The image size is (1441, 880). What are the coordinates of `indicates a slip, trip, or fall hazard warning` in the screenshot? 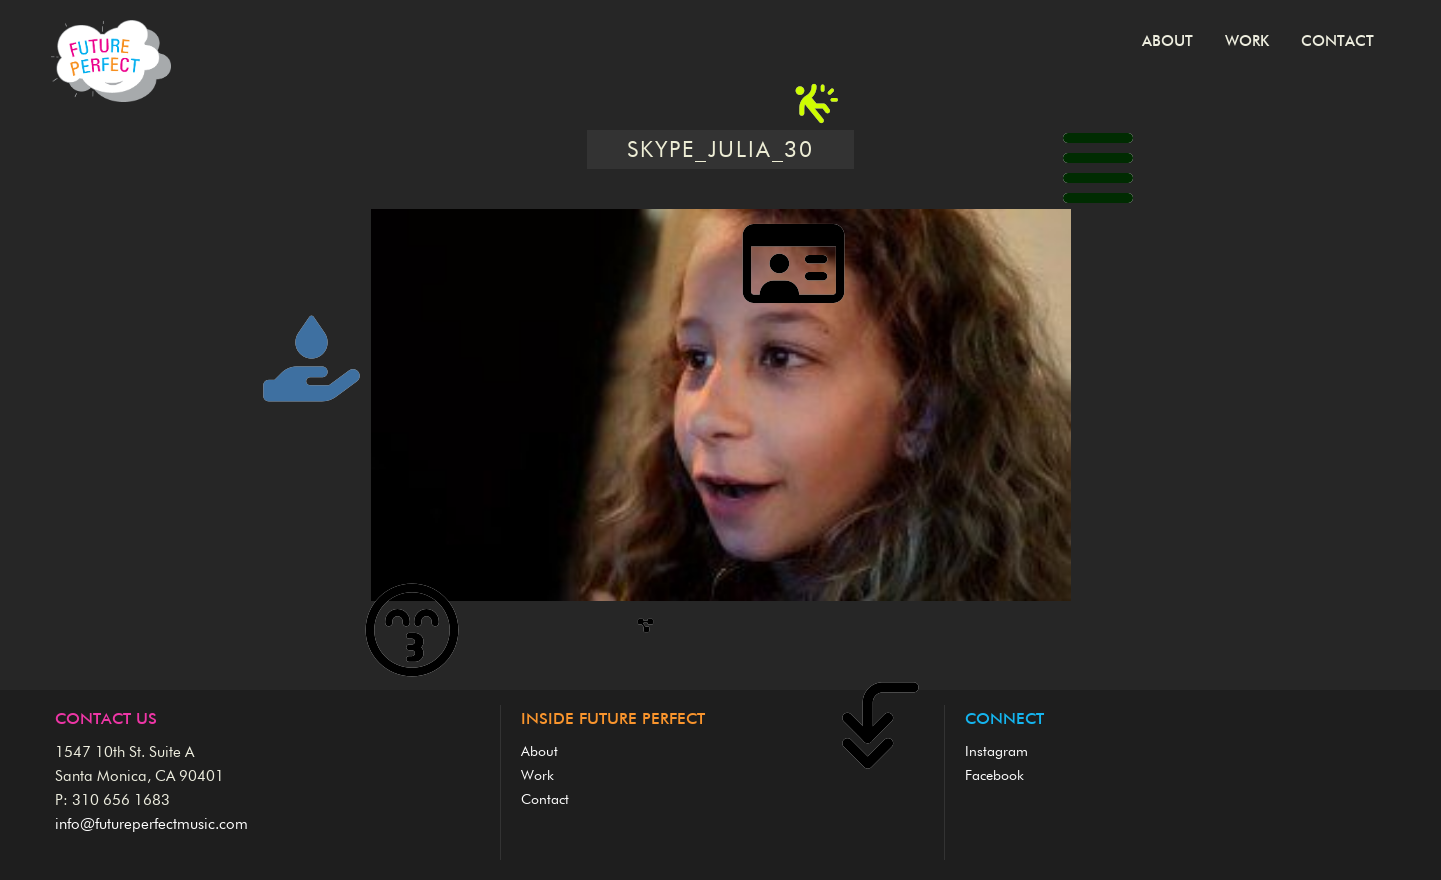 It's located at (816, 103).